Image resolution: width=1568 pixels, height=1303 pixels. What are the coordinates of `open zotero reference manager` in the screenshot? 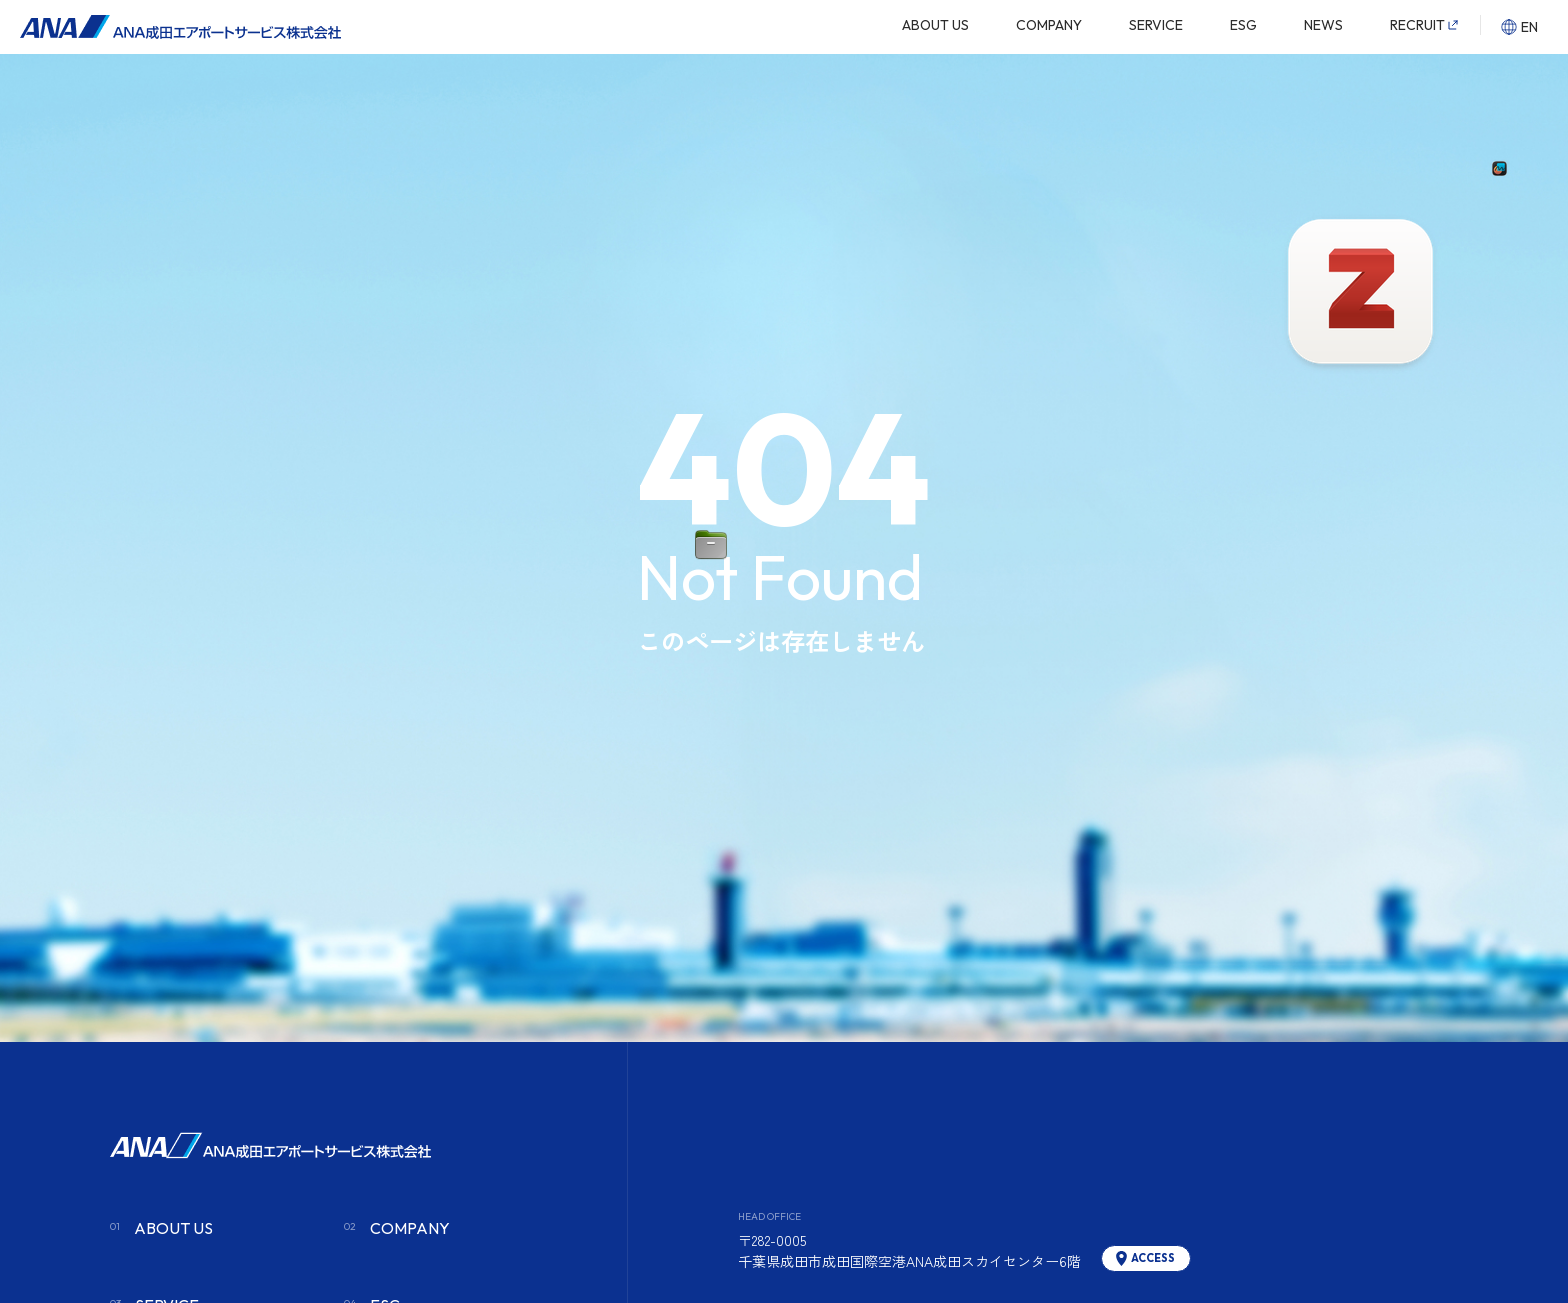 It's located at (1360, 291).